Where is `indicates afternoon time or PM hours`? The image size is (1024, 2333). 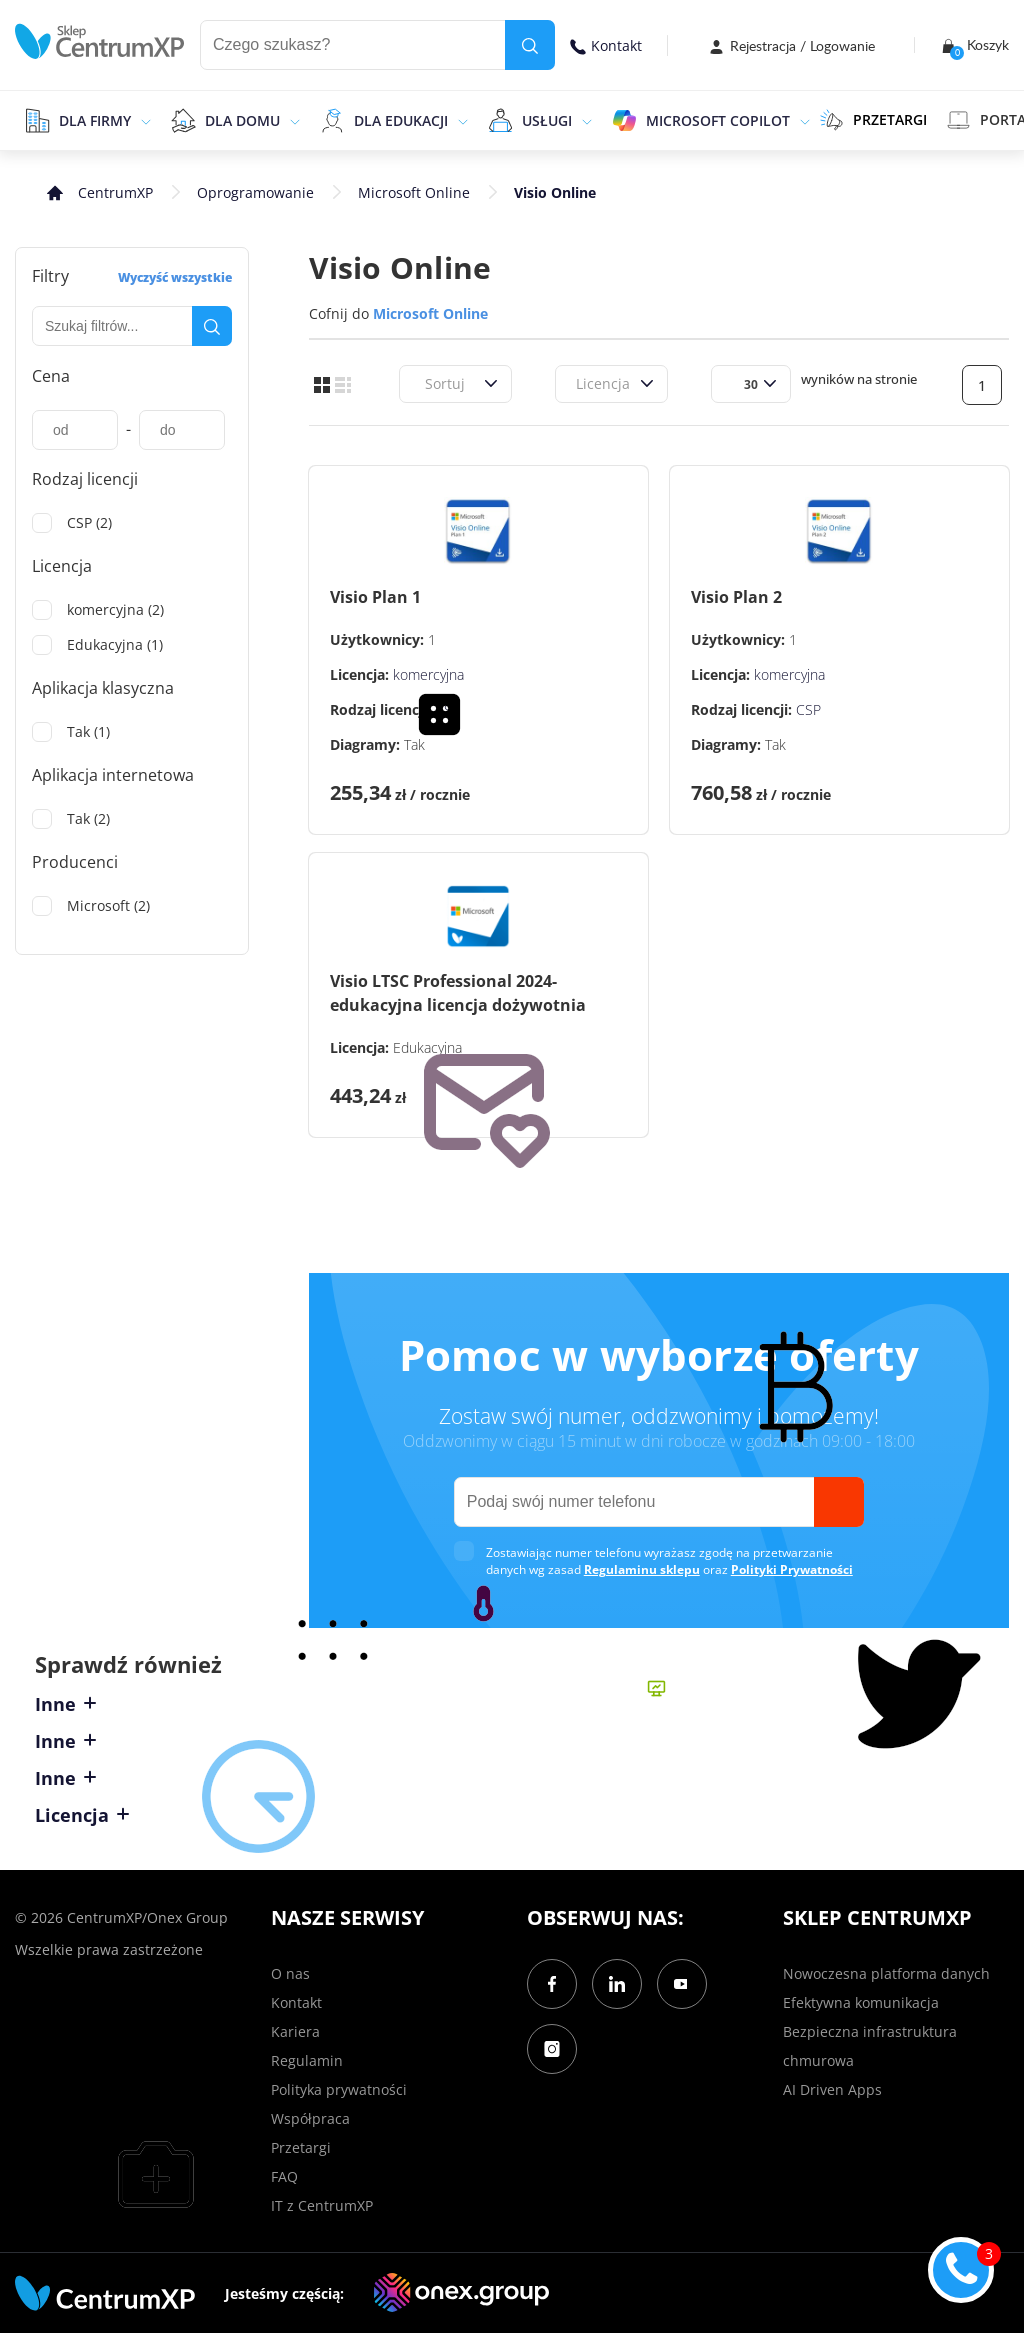 indicates afternoon time or PM hours is located at coordinates (258, 1796).